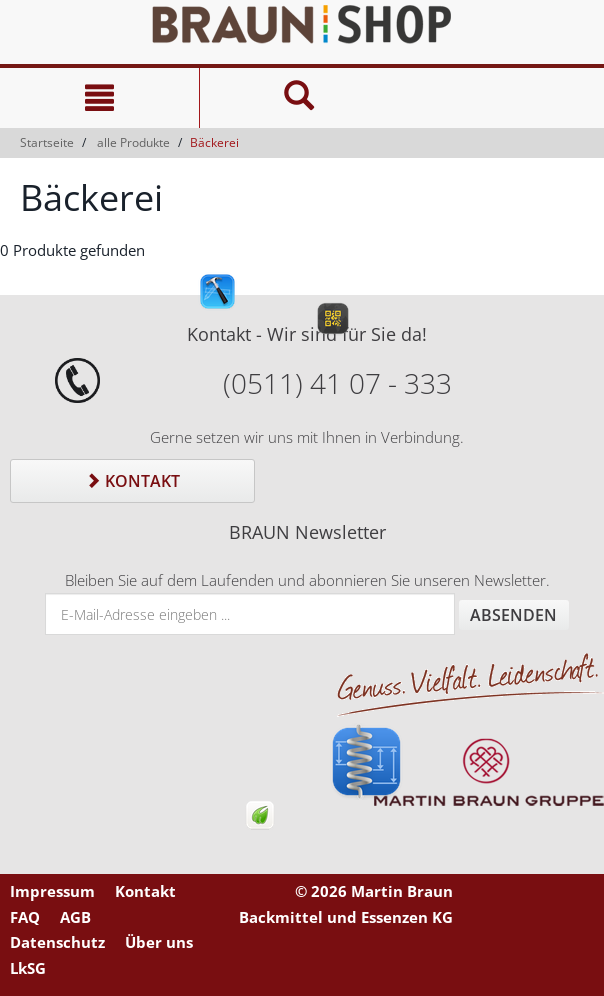 The width and height of the screenshot is (604, 996). I want to click on launch midori web browser, so click(260, 815).